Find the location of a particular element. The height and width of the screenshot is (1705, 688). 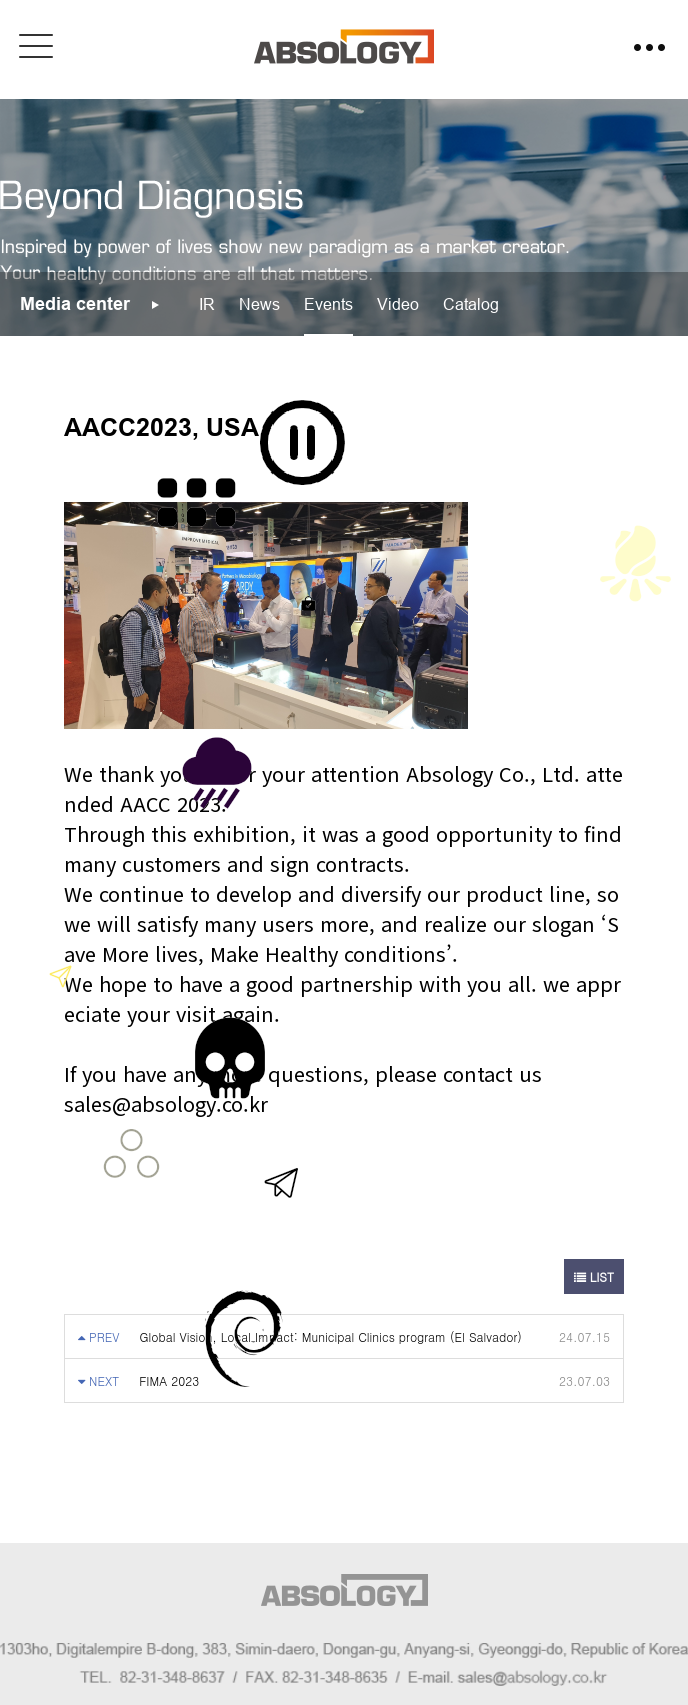

pause media playback is located at coordinates (302, 442).